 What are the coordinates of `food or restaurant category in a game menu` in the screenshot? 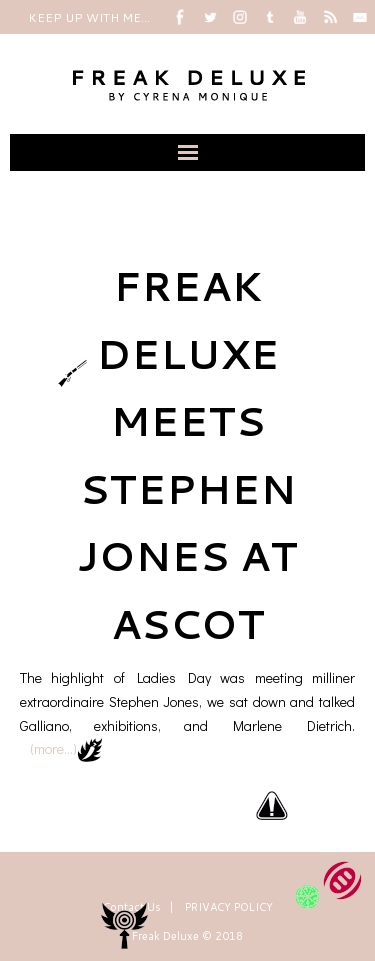 It's located at (307, 896).